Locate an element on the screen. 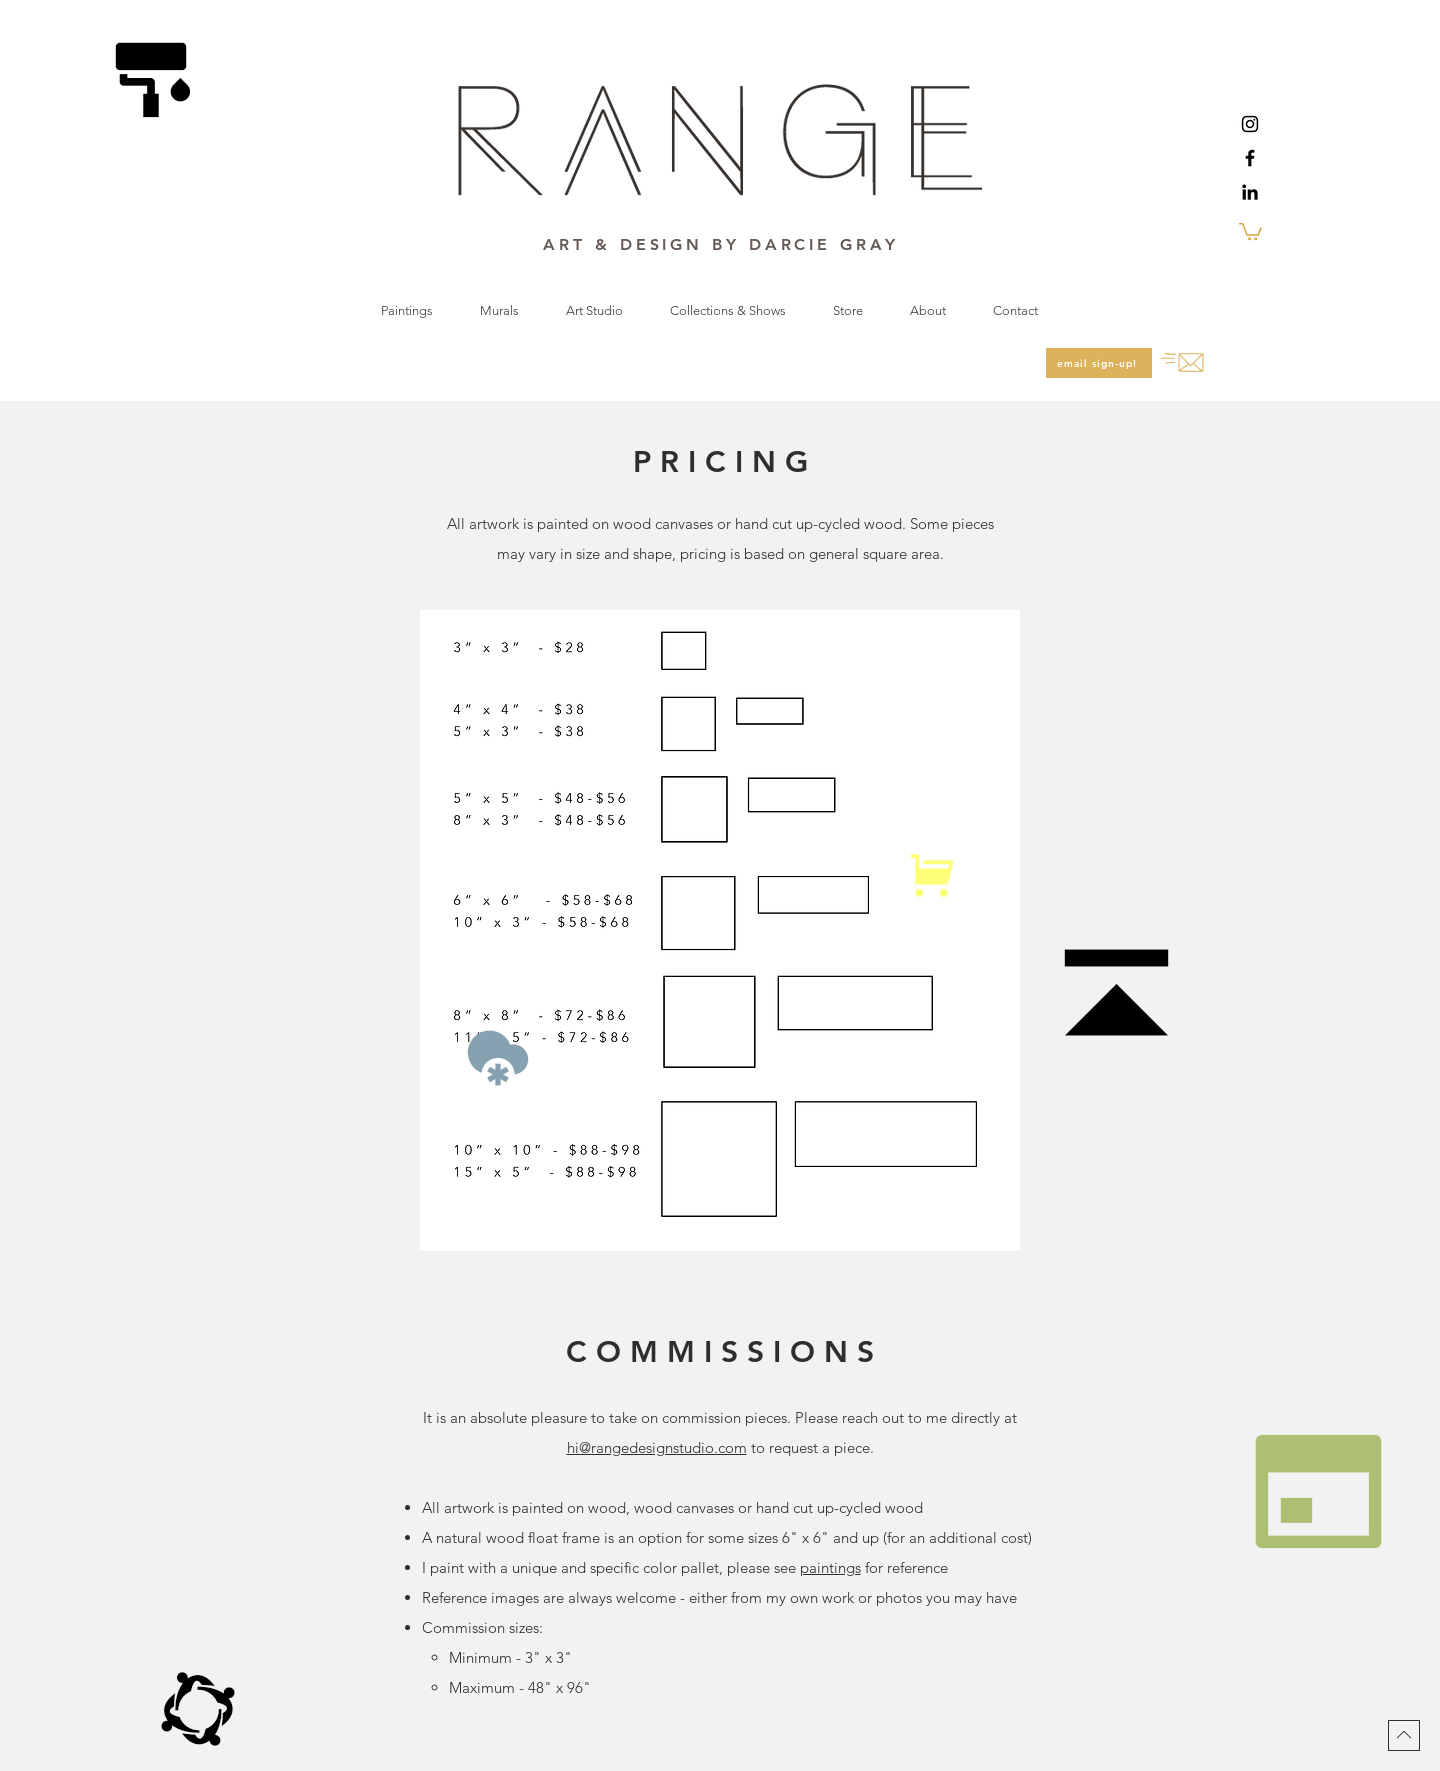  skip to the beginning or top of content is located at coordinates (1116, 992).